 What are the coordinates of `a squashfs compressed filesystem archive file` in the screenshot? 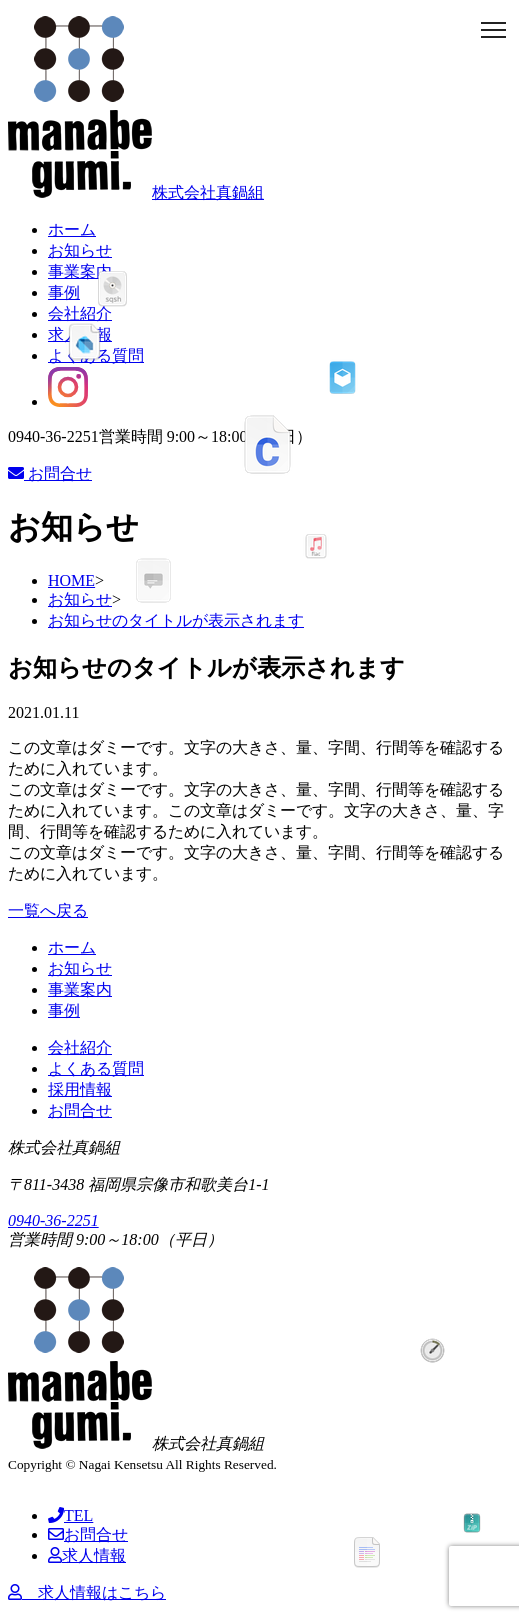 It's located at (112, 288).